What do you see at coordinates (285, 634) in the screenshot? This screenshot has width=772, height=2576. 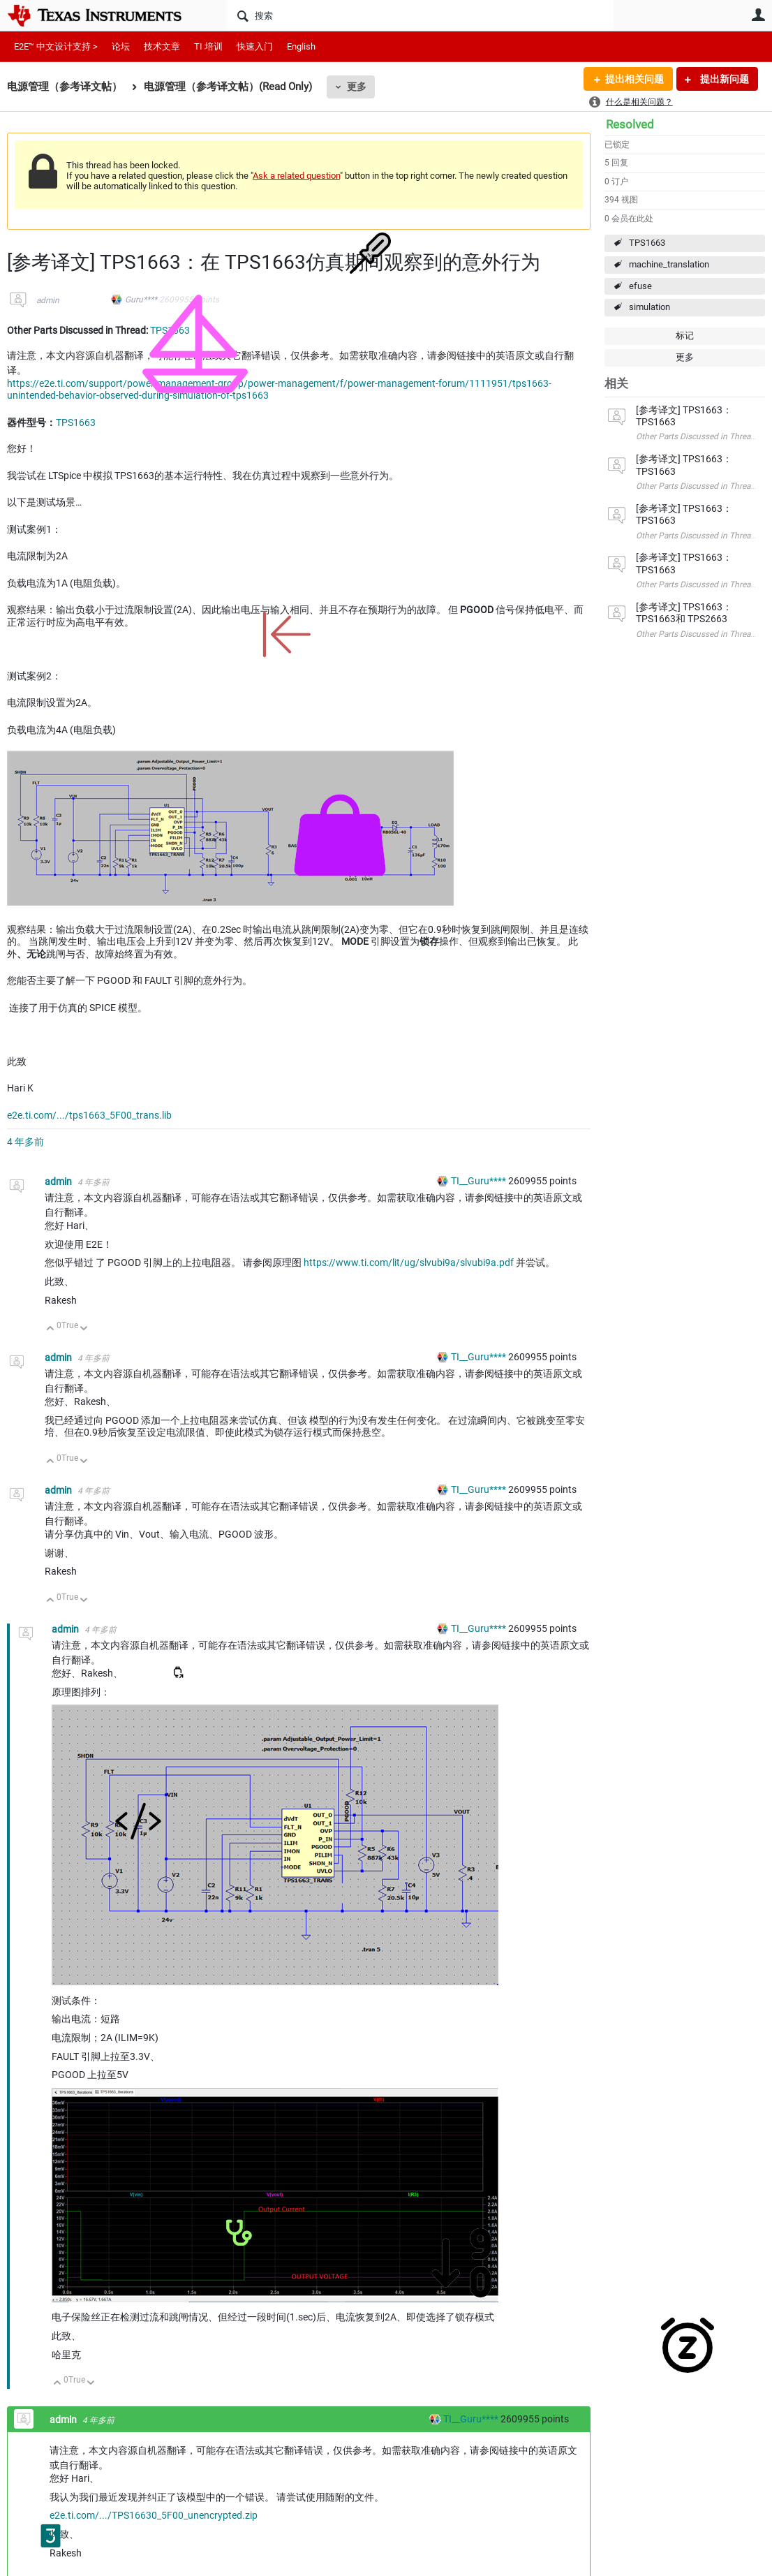 I see `go back to the beginning` at bounding box center [285, 634].